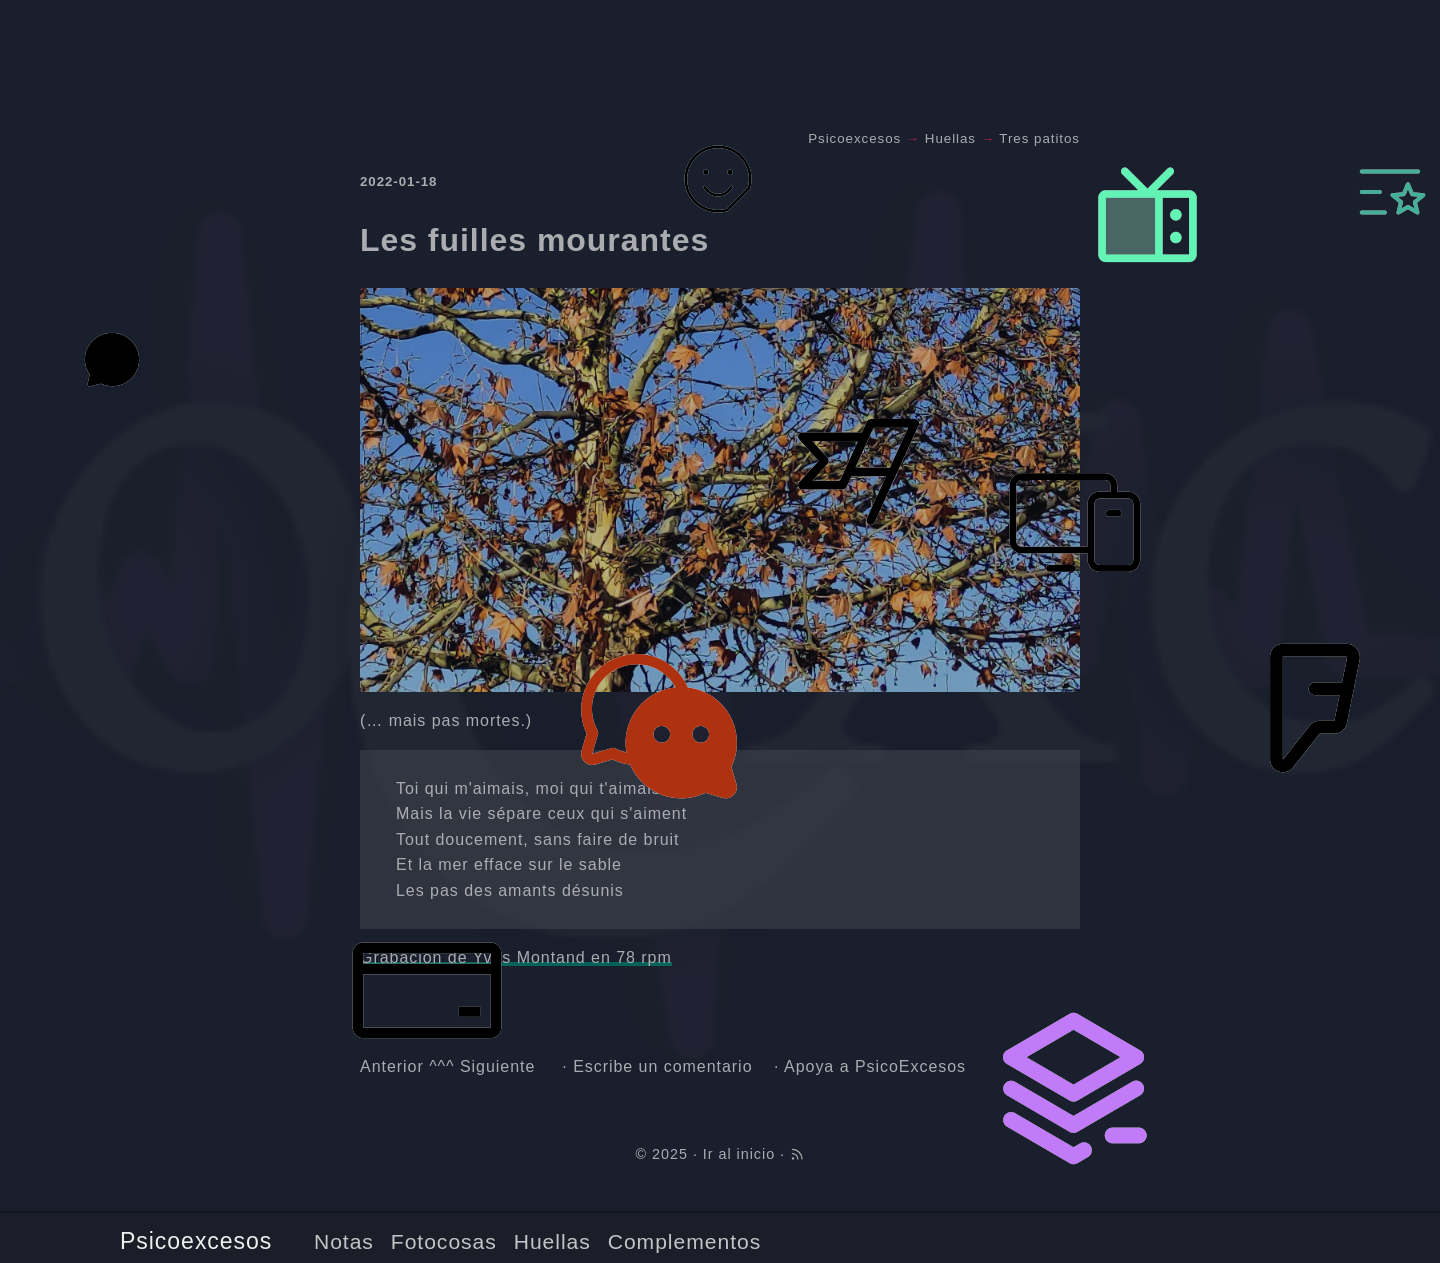  What do you see at coordinates (427, 985) in the screenshot?
I see `manage payment methods` at bounding box center [427, 985].